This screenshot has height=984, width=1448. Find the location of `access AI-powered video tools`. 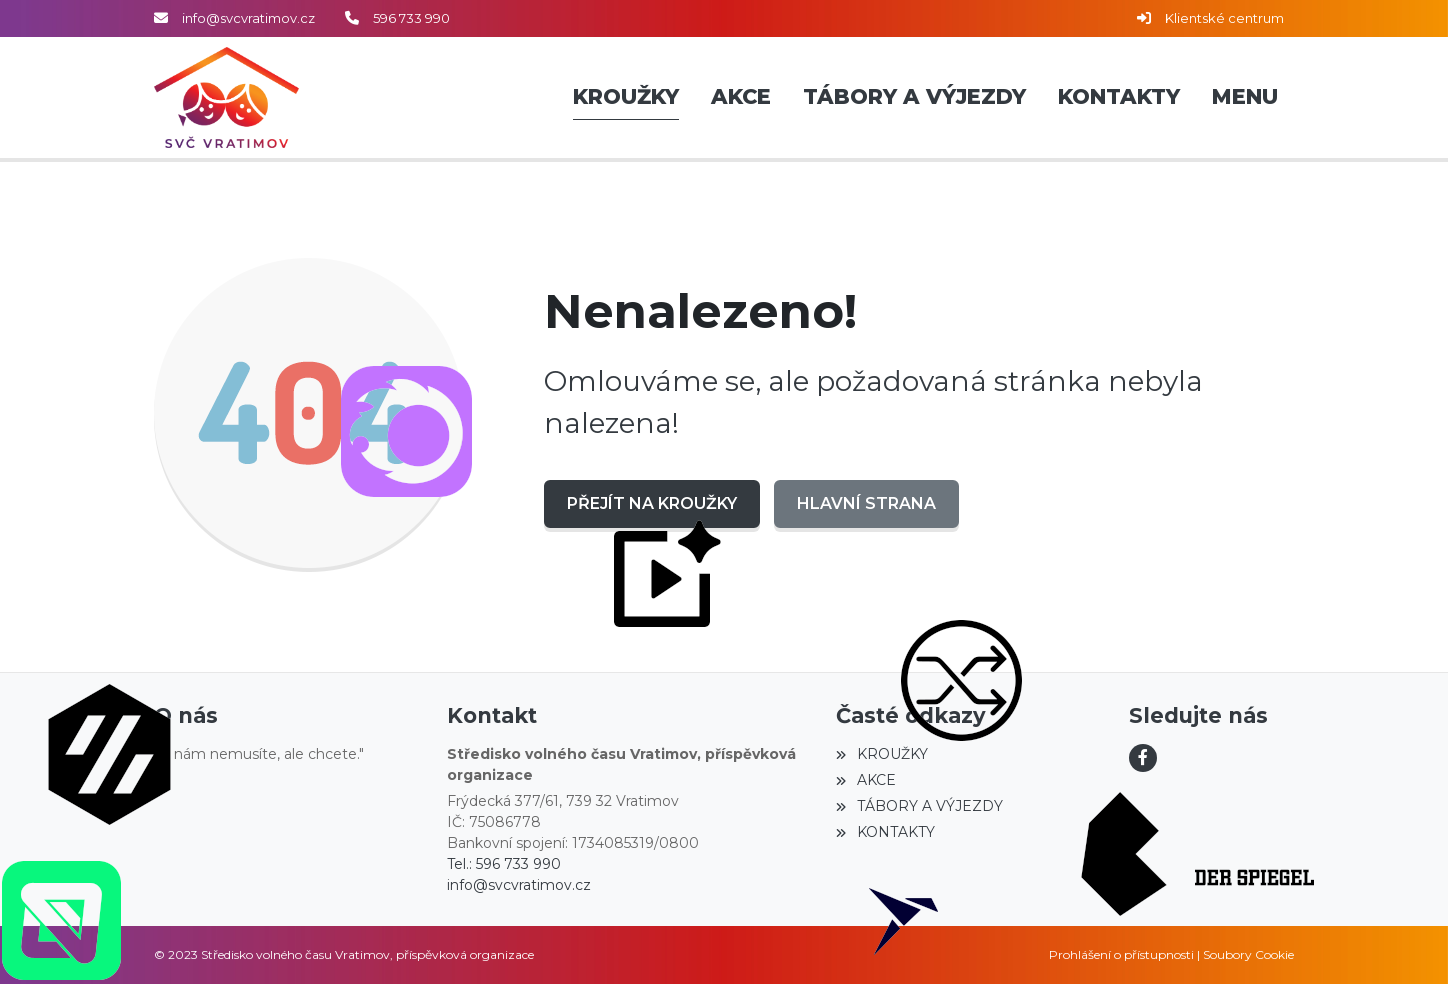

access AI-powered video tools is located at coordinates (662, 579).